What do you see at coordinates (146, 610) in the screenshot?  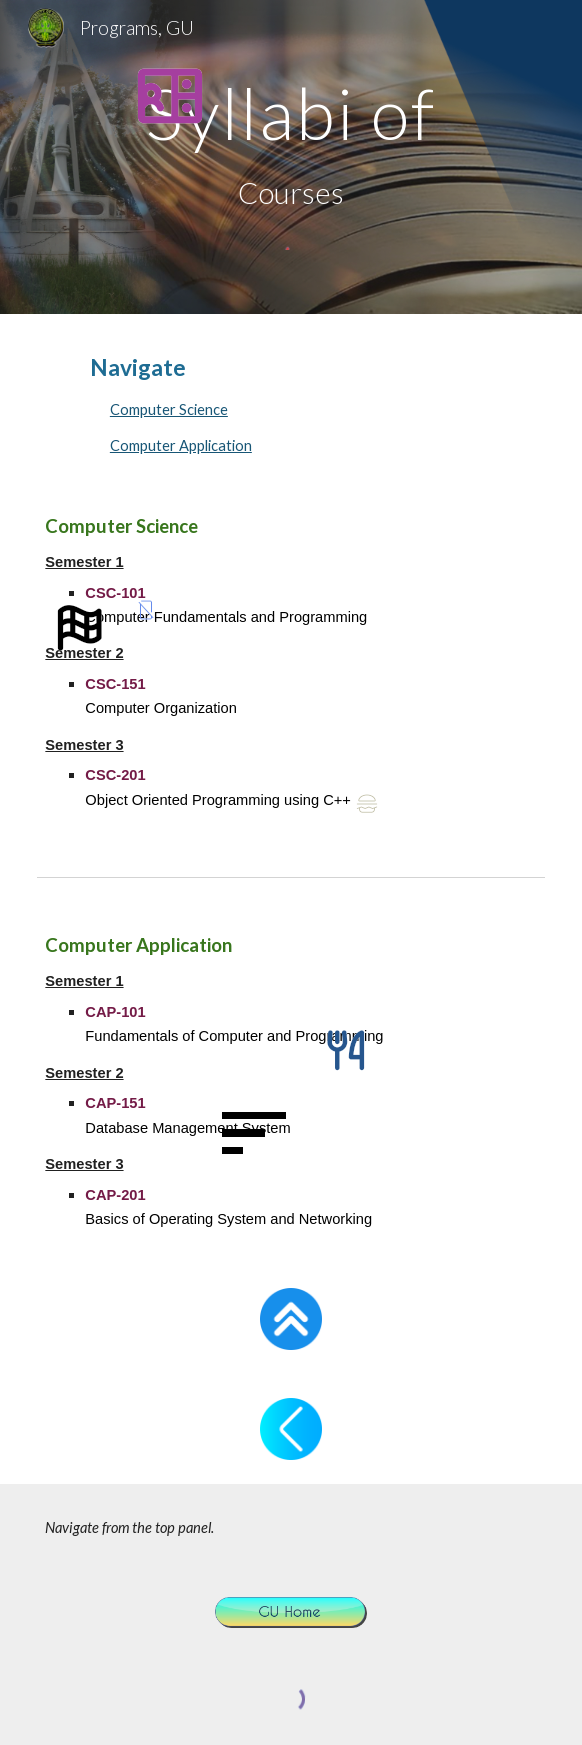 I see `mobile device unavailable or disconnected` at bounding box center [146, 610].